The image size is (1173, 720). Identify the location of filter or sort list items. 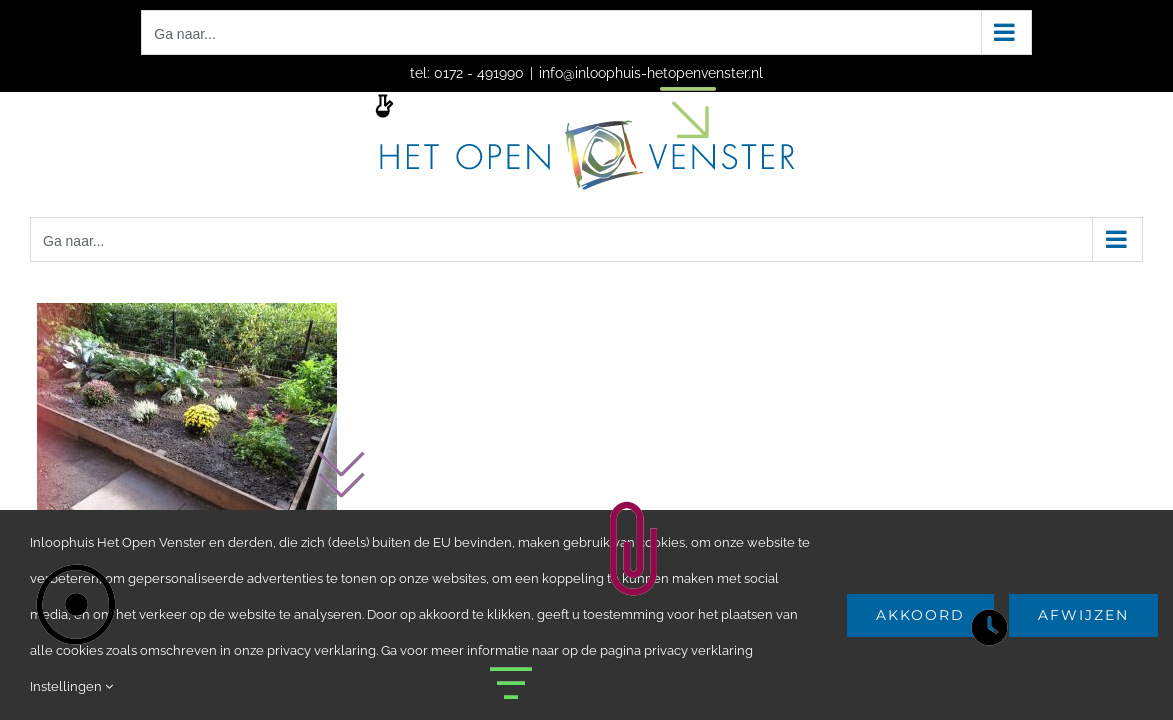
(511, 685).